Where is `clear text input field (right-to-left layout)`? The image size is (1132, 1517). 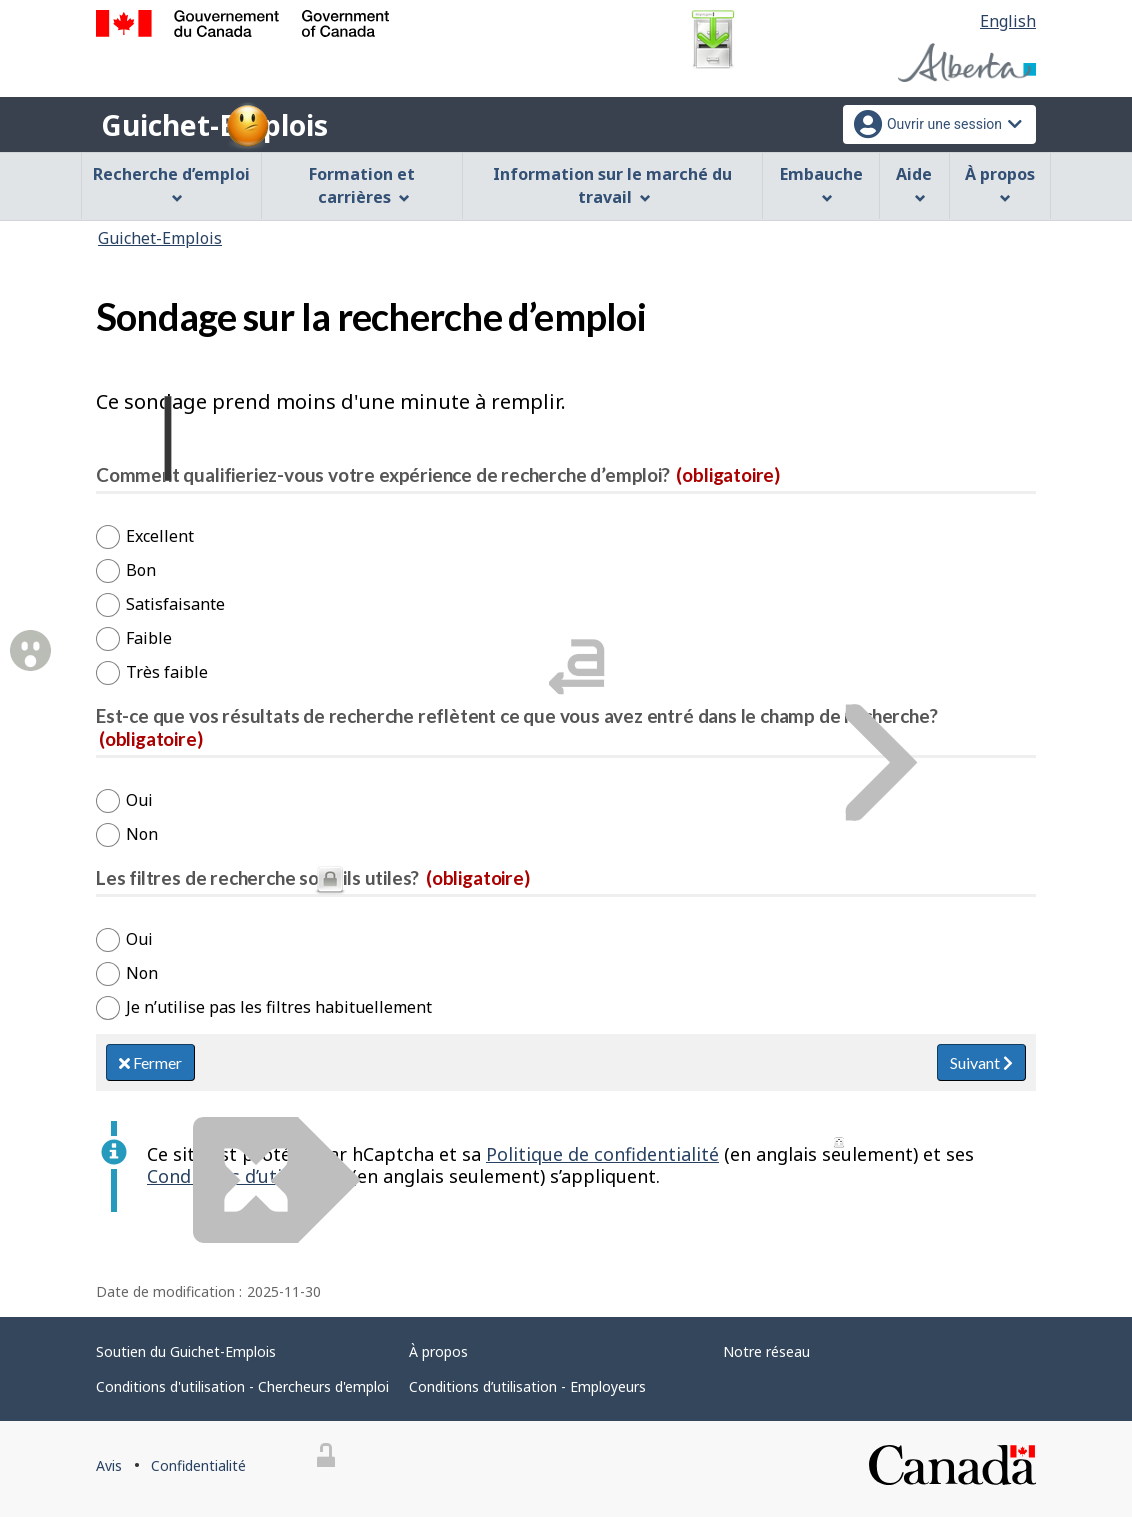 clear text input field (right-to-left layout) is located at coordinates (277, 1180).